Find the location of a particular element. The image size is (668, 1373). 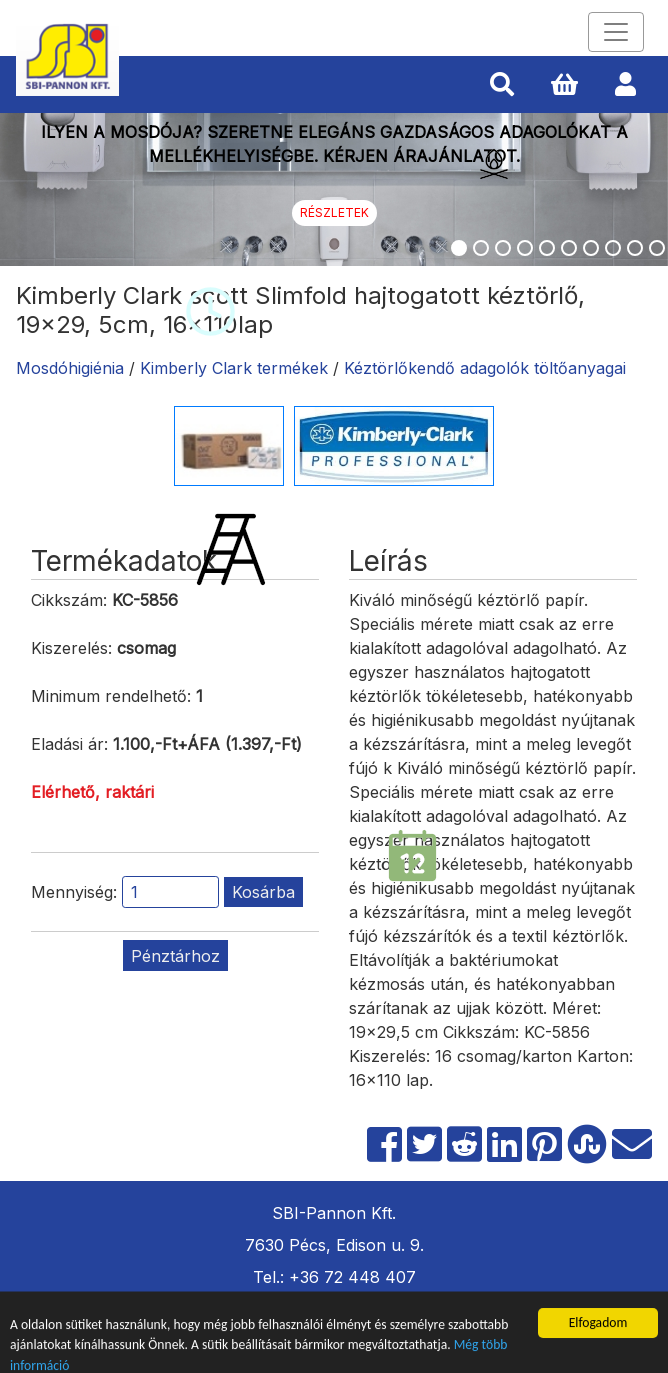

open calendar or date picker is located at coordinates (412, 857).